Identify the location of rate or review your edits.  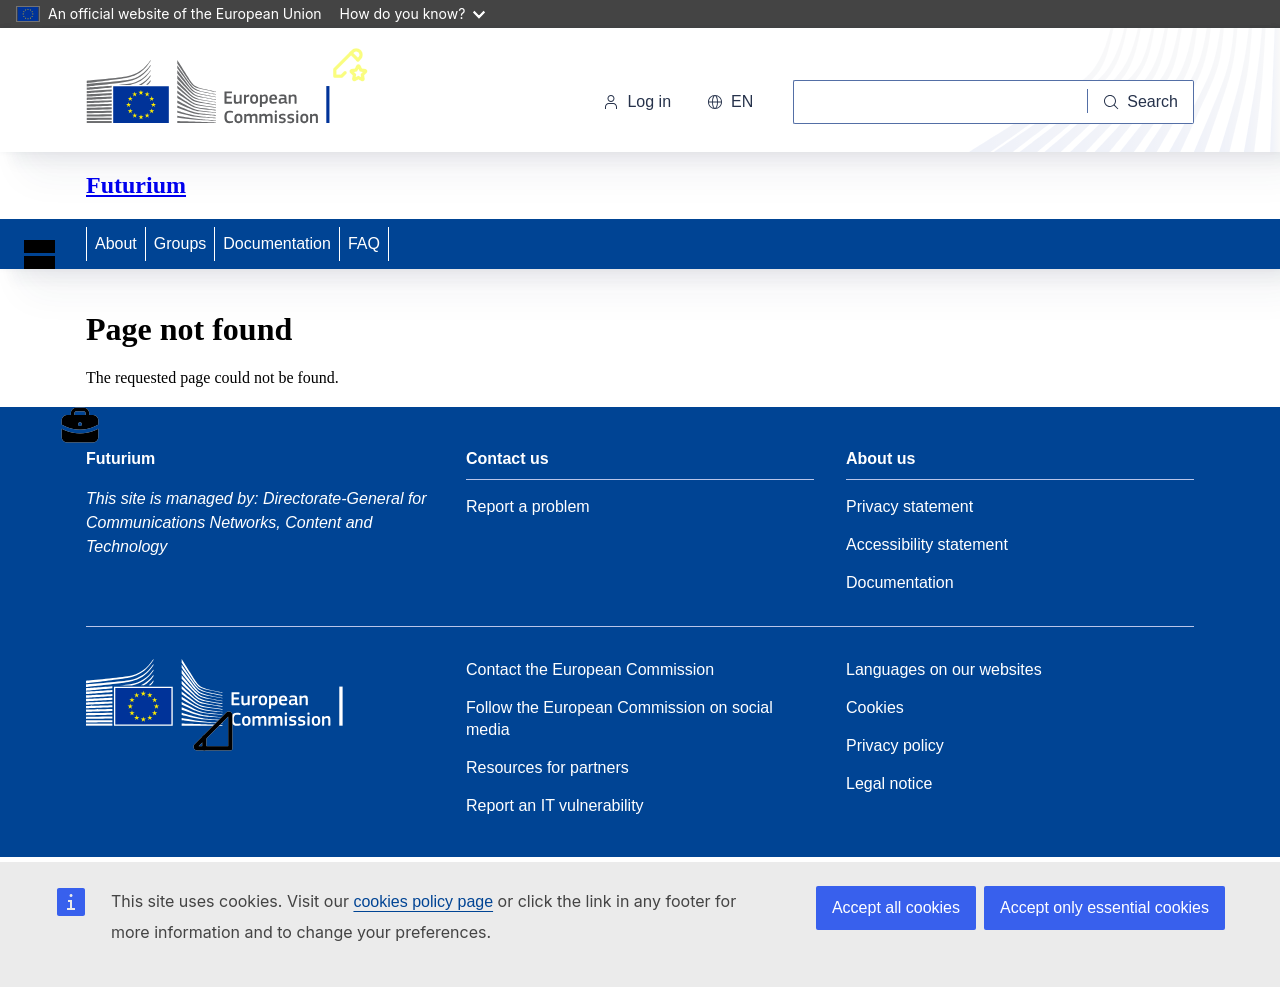
(348, 62).